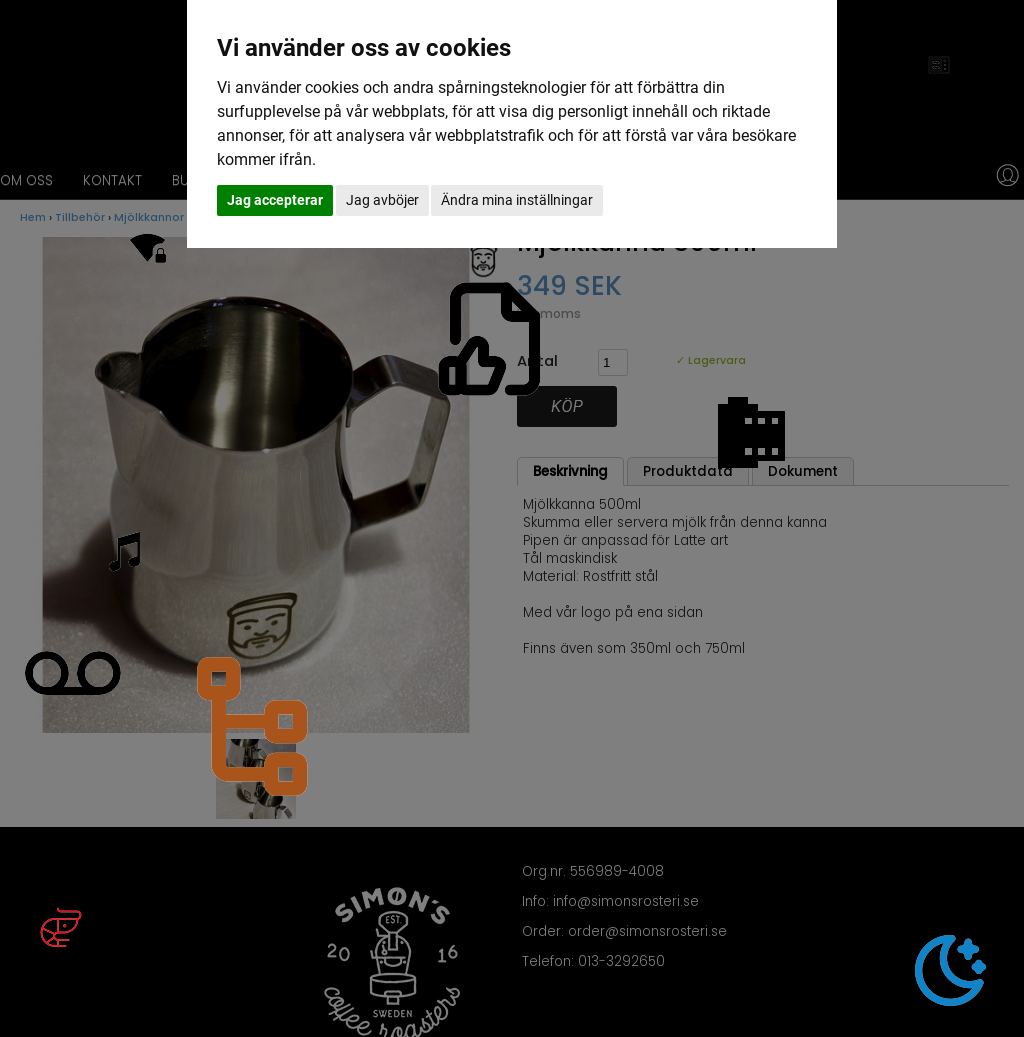  What do you see at coordinates (147, 247) in the screenshot?
I see `connected to a secure wifi network` at bounding box center [147, 247].